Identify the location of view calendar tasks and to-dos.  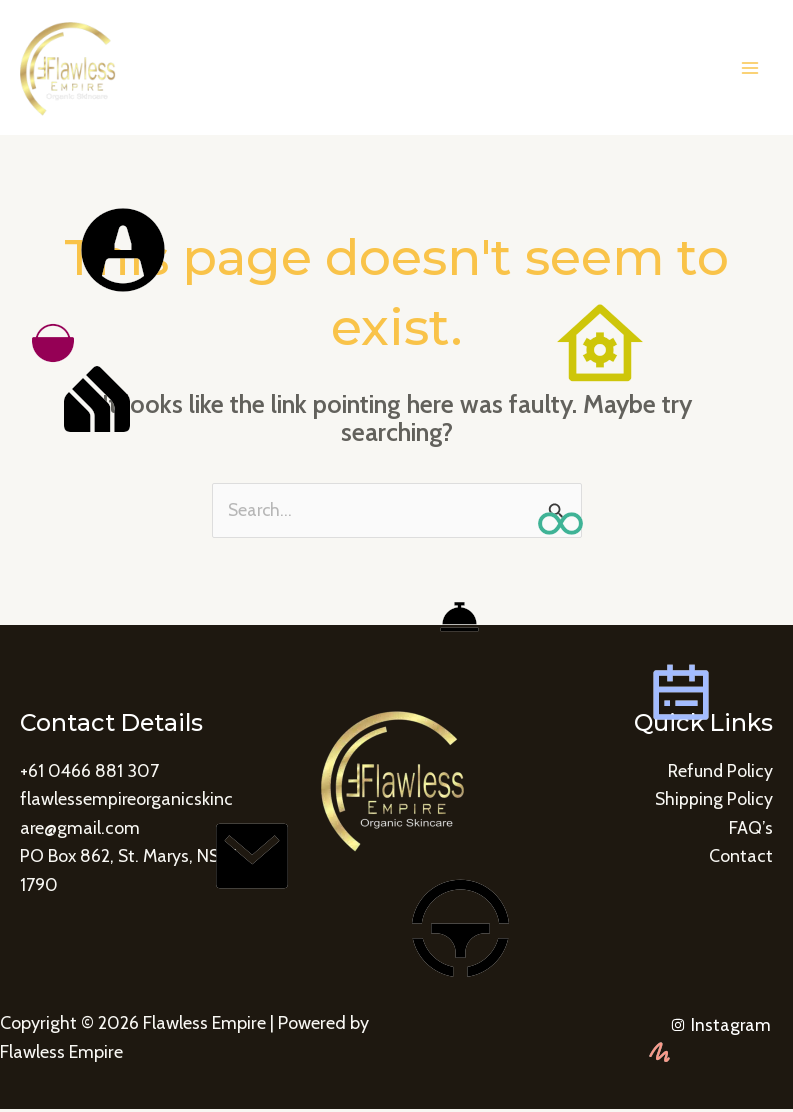
(681, 695).